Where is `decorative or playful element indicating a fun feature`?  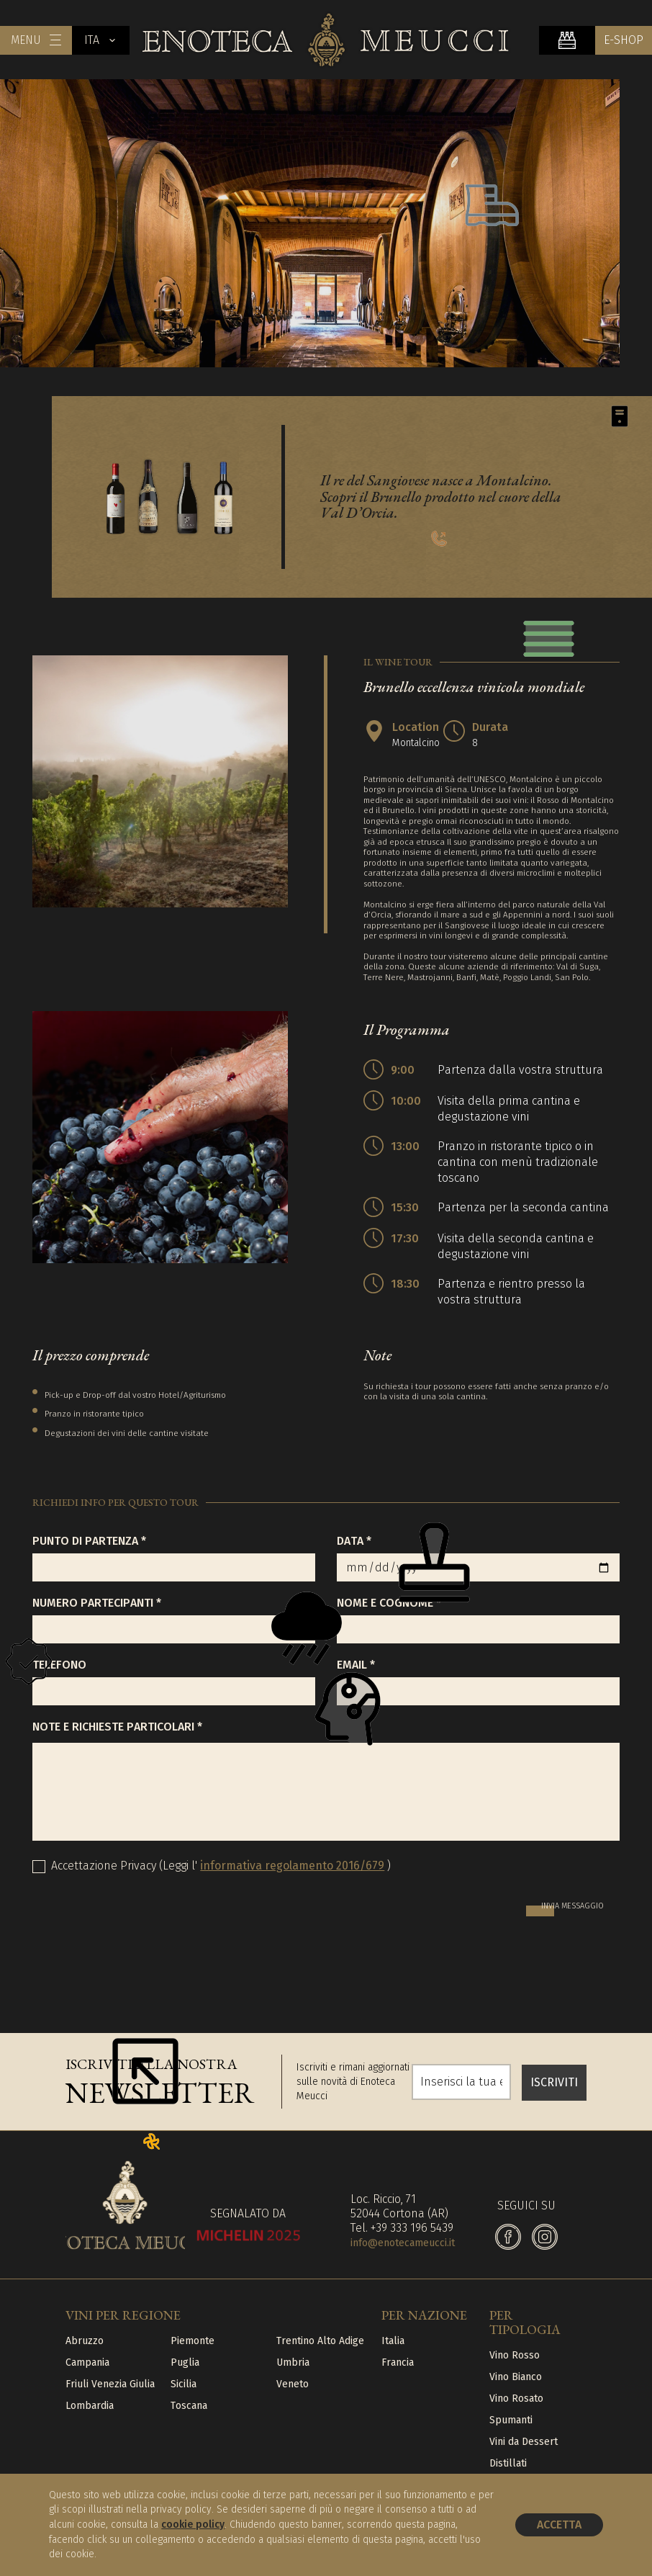
decorative or playful element indicating a fun feature is located at coordinates (152, 2142).